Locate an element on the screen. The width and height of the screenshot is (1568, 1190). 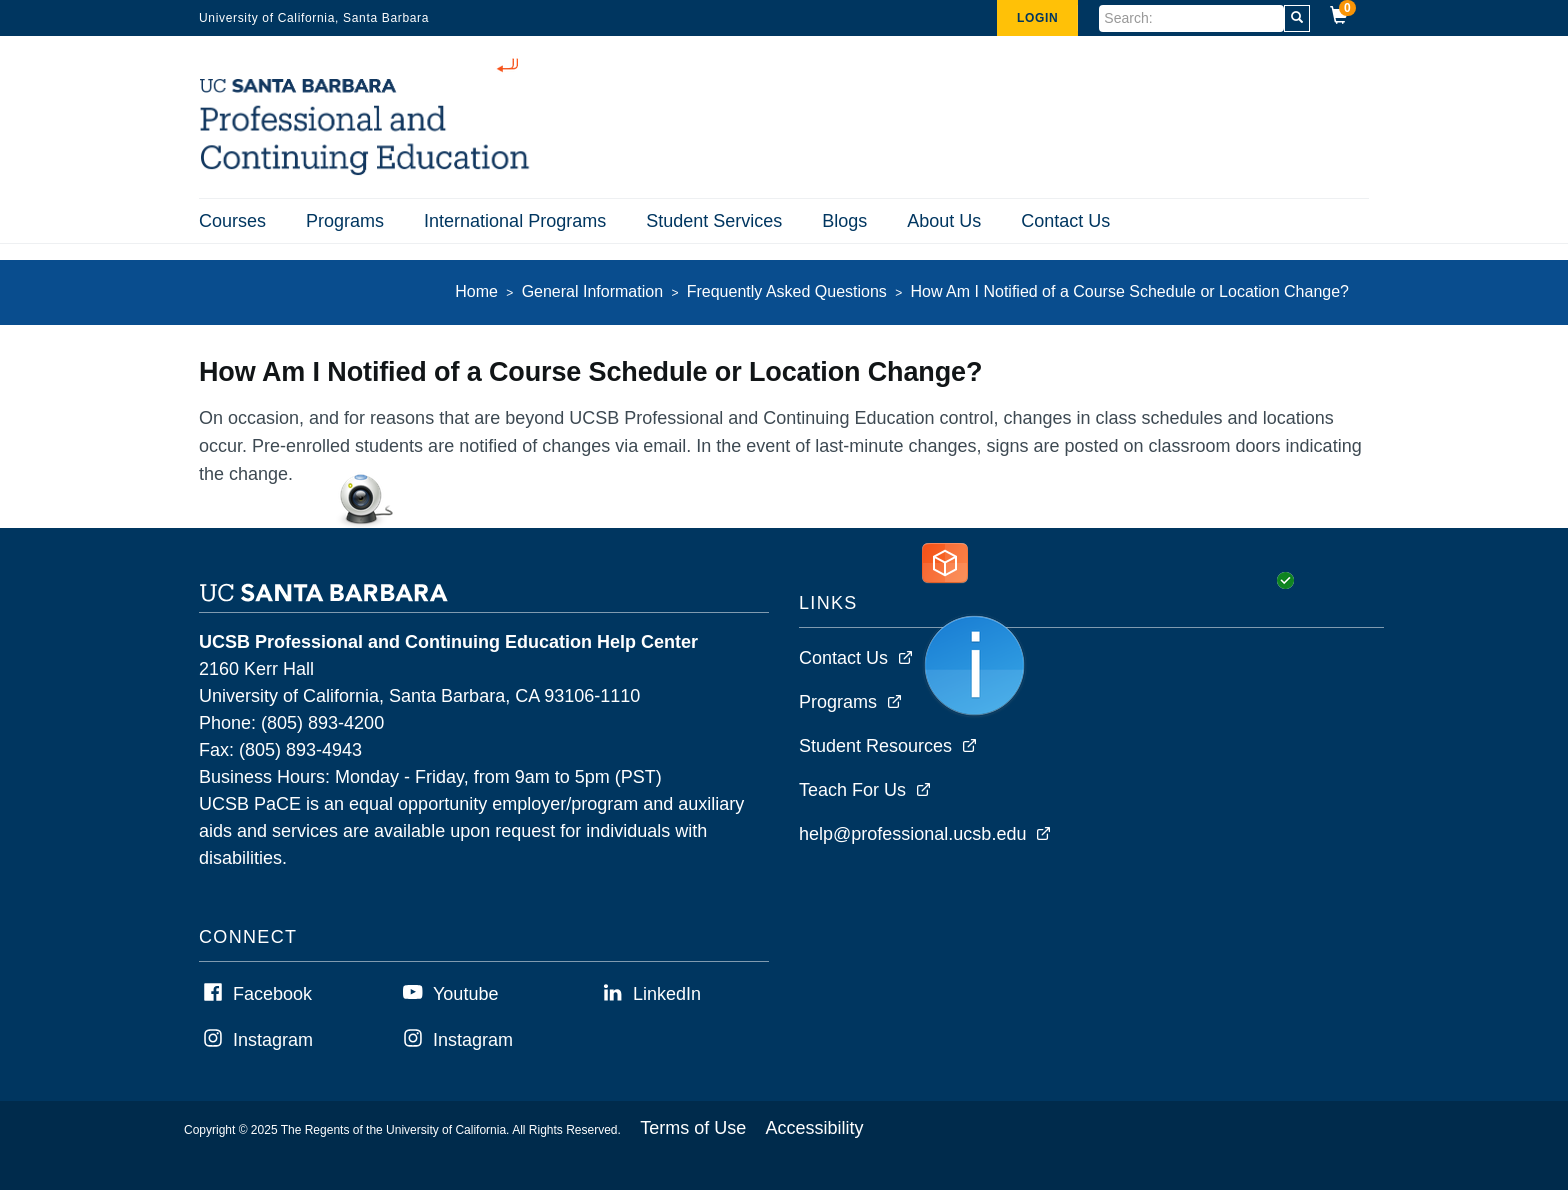
mark item as complete is located at coordinates (1285, 580).